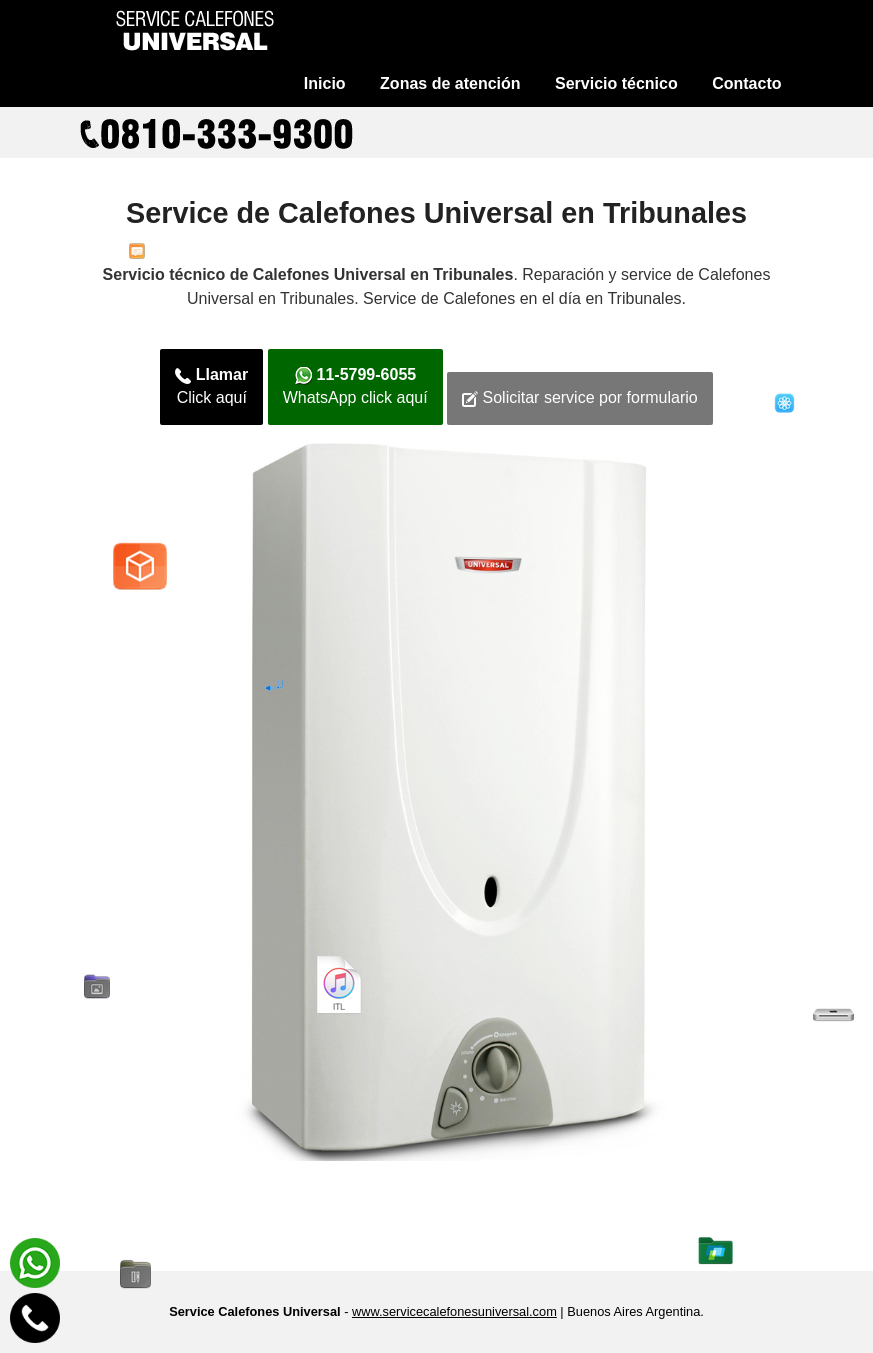  I want to click on reply to all recipients in an email thread, so click(273, 685).